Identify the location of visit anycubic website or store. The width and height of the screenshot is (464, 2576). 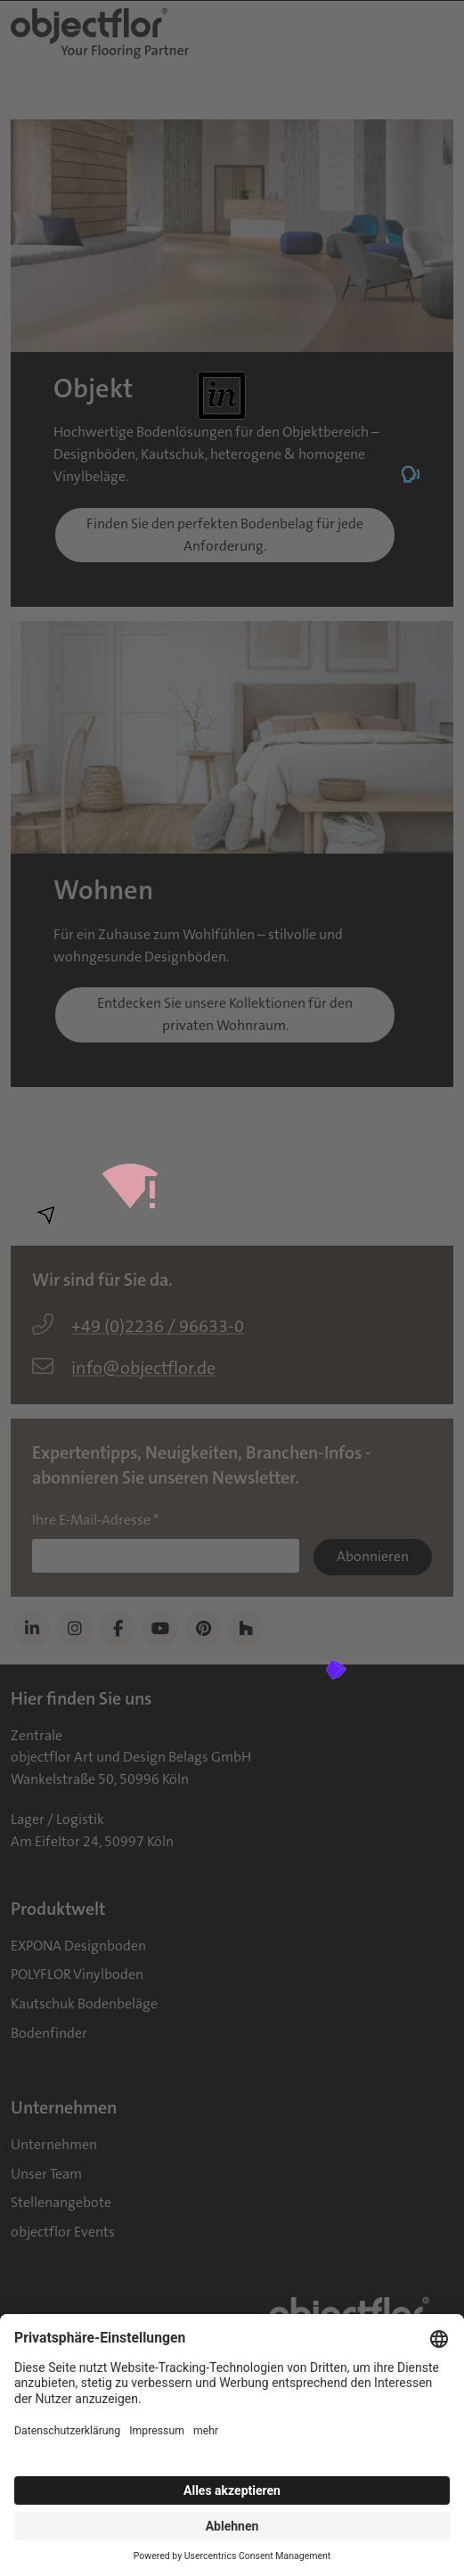
(336, 1669).